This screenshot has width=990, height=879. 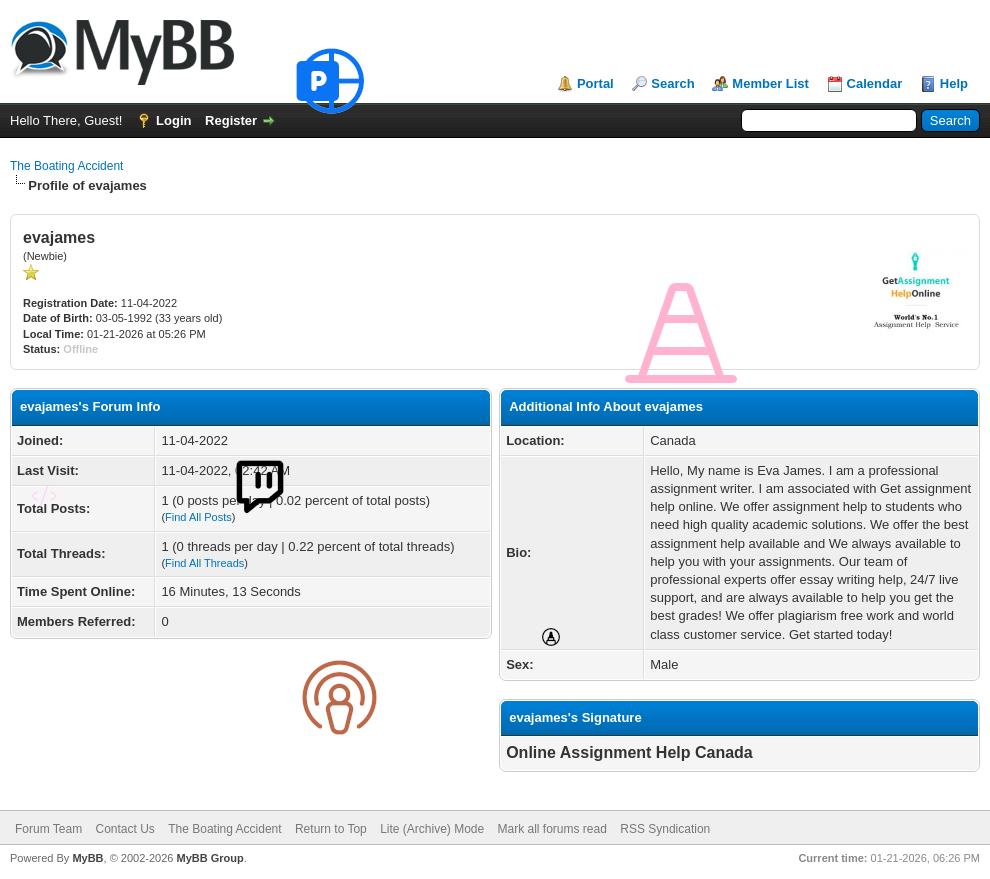 What do you see at coordinates (44, 496) in the screenshot?
I see `view or edit source code` at bounding box center [44, 496].